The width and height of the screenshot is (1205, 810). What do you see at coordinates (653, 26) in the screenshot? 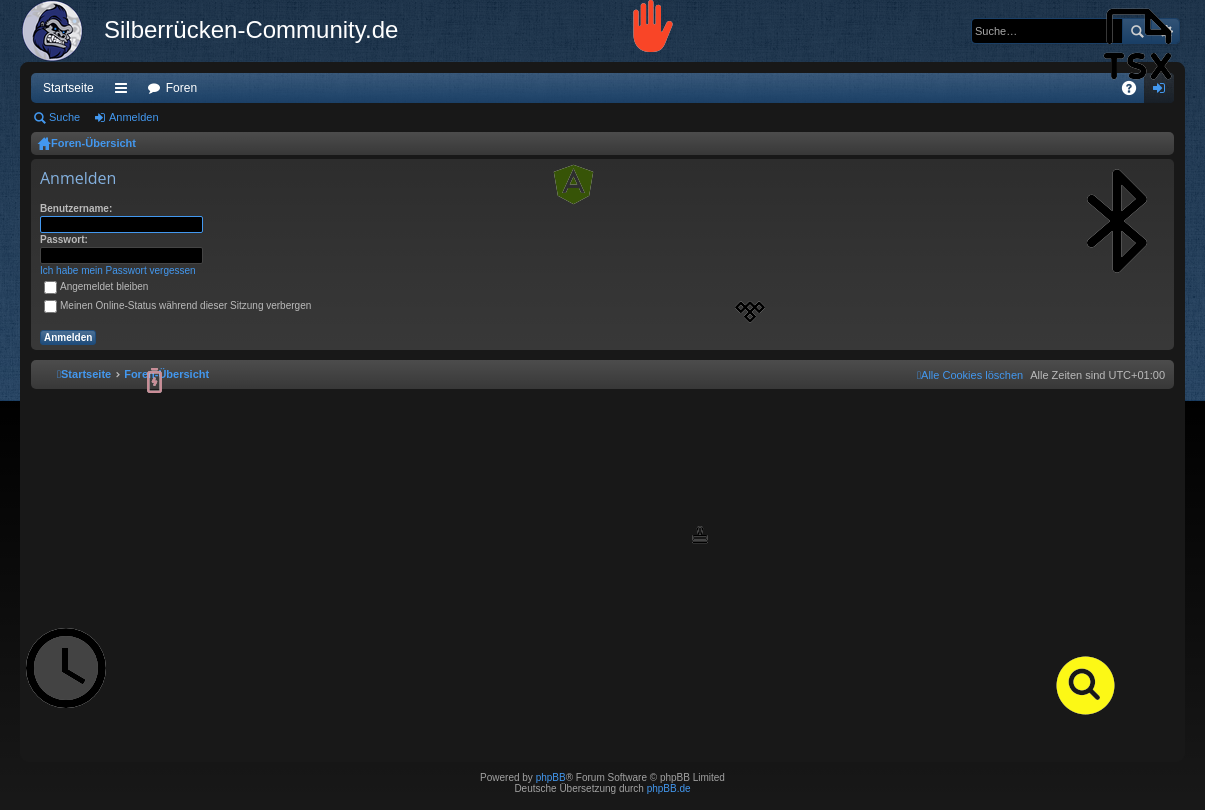
I see `stop or halt an action` at bounding box center [653, 26].